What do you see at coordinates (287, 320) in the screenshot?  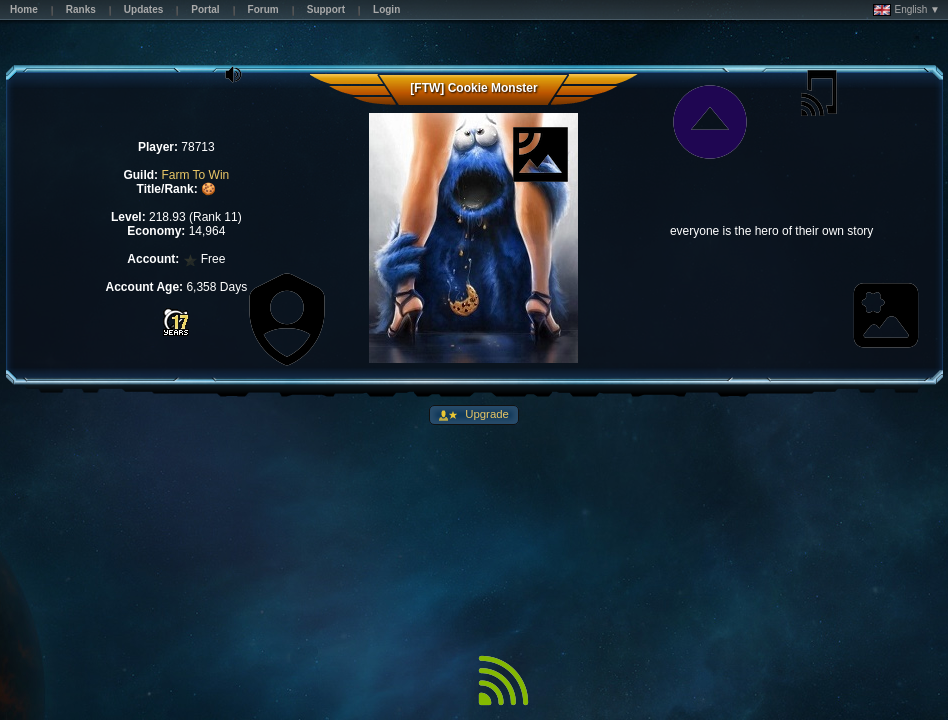 I see `manage user roles and permissions` at bounding box center [287, 320].